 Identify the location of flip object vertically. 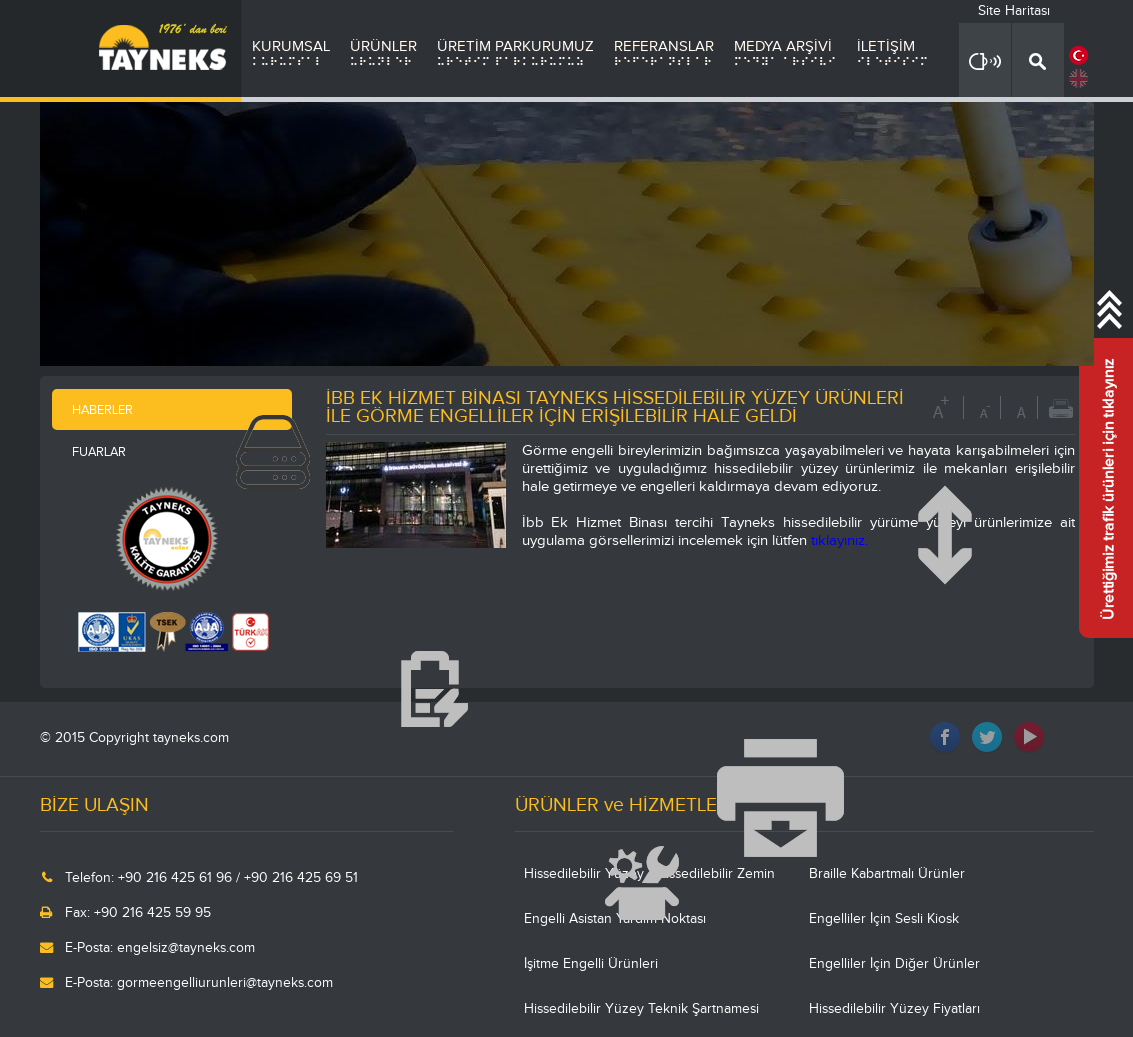
(945, 535).